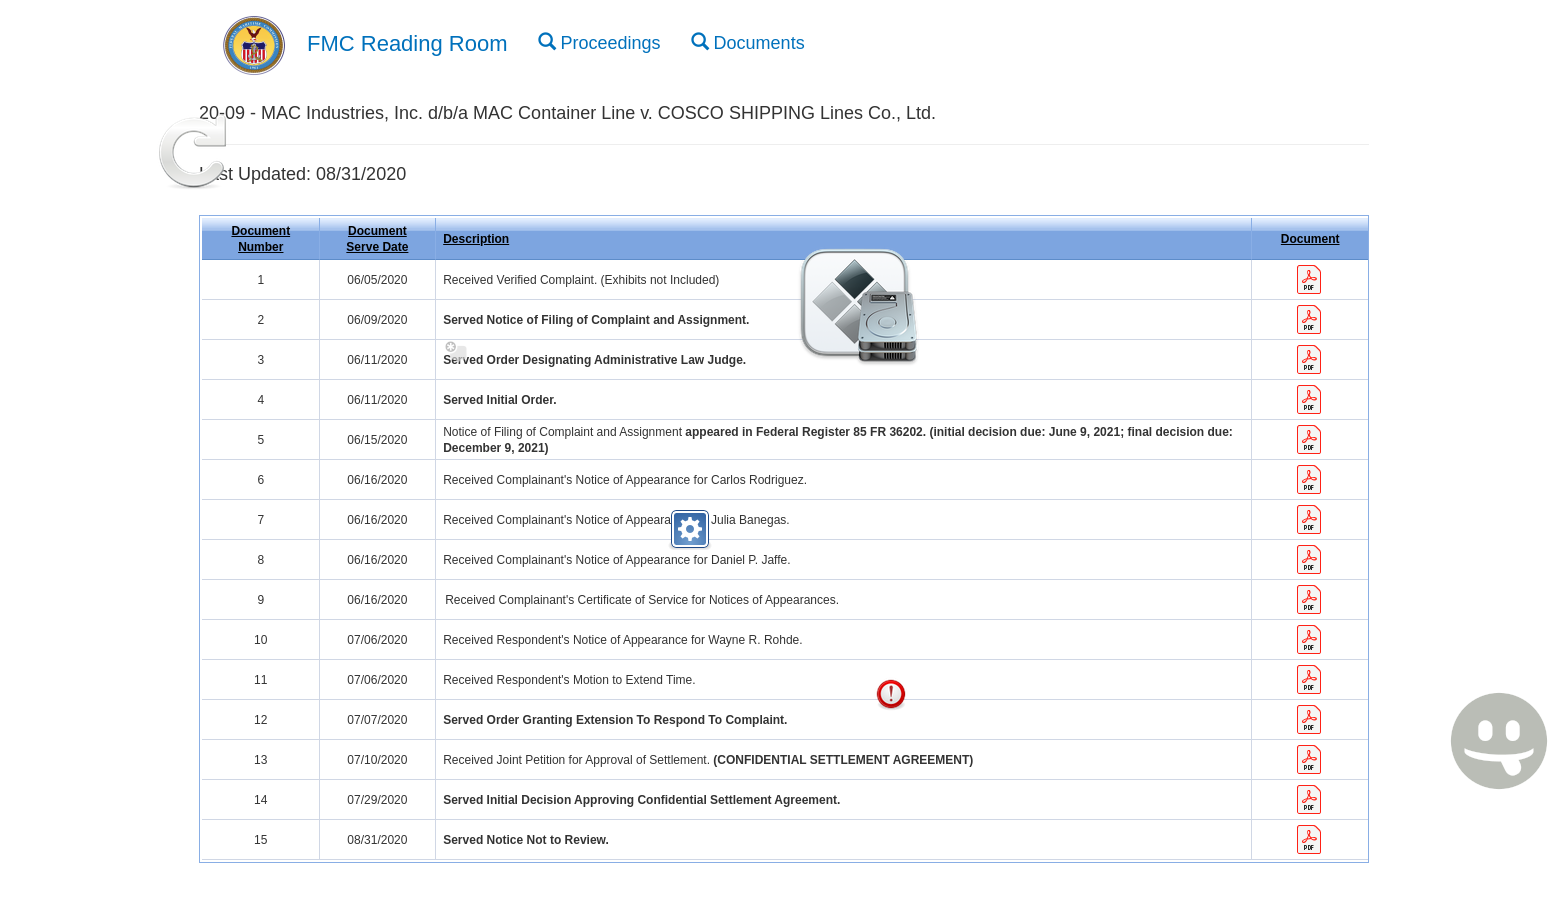 This screenshot has height=903, width=1568. Describe the element at coordinates (456, 352) in the screenshot. I see `configure notification settings` at that location.